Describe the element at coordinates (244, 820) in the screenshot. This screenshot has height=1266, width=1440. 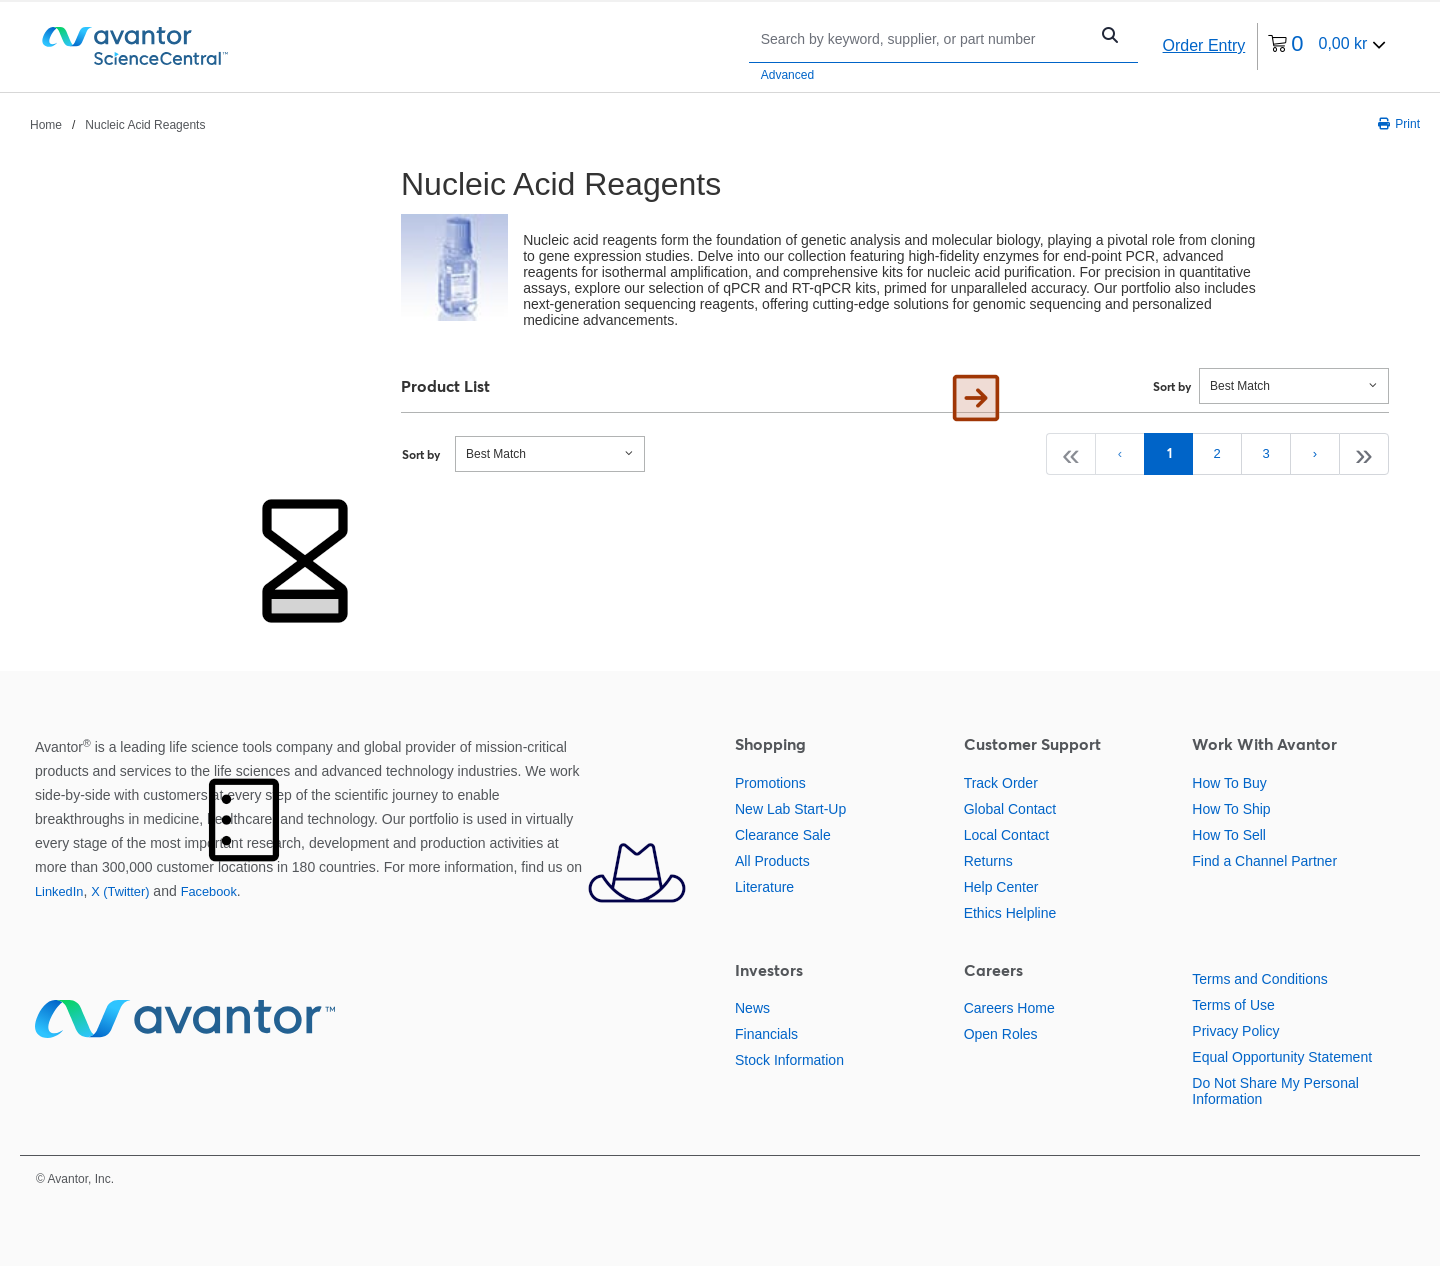
I see `view screenplay or script documents` at that location.